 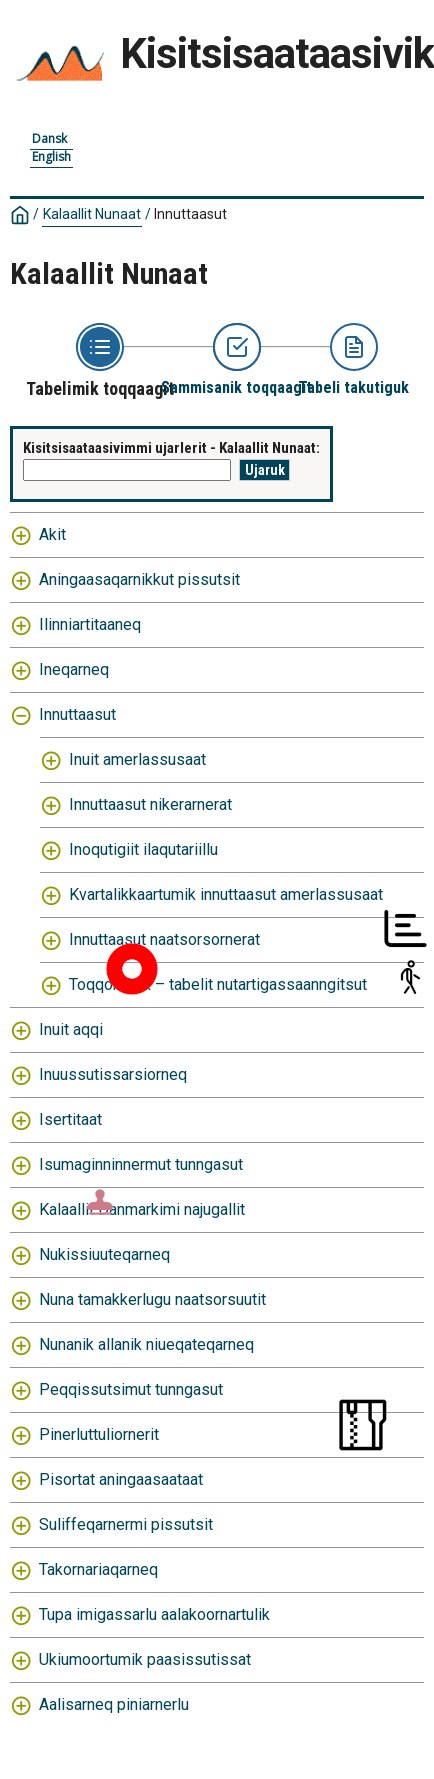 What do you see at coordinates (411, 977) in the screenshot?
I see `select walking directions` at bounding box center [411, 977].